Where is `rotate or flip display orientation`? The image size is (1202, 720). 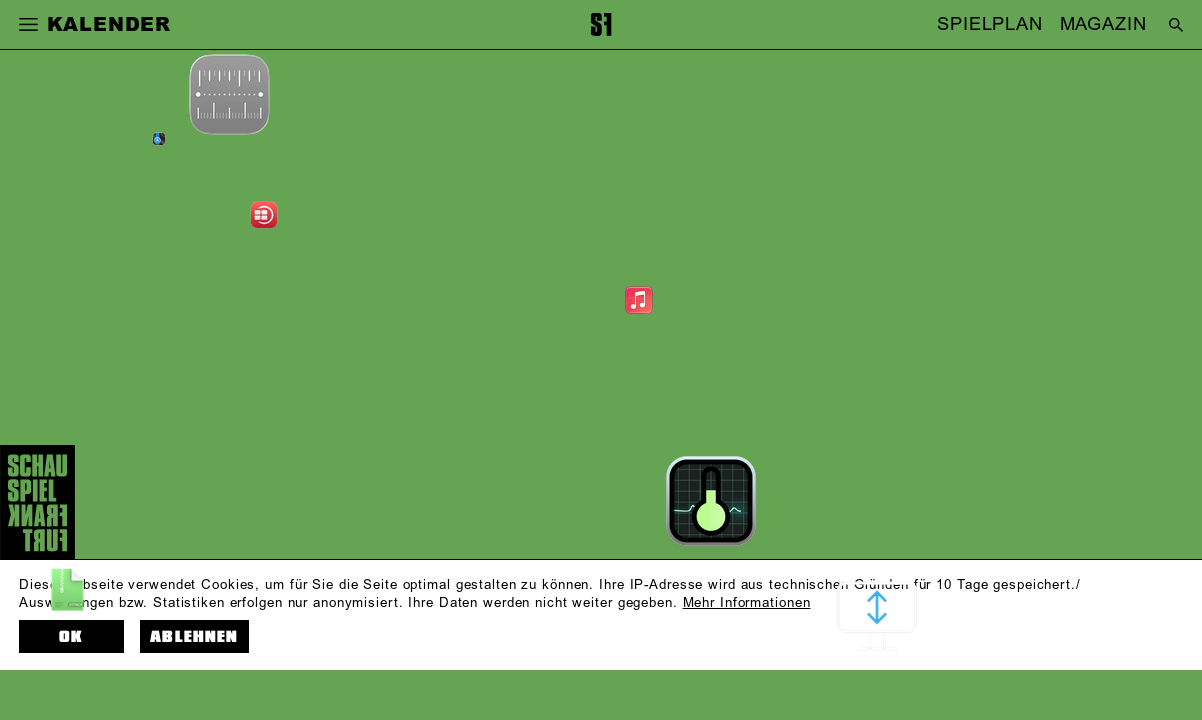 rotate or flip display orientation is located at coordinates (877, 616).